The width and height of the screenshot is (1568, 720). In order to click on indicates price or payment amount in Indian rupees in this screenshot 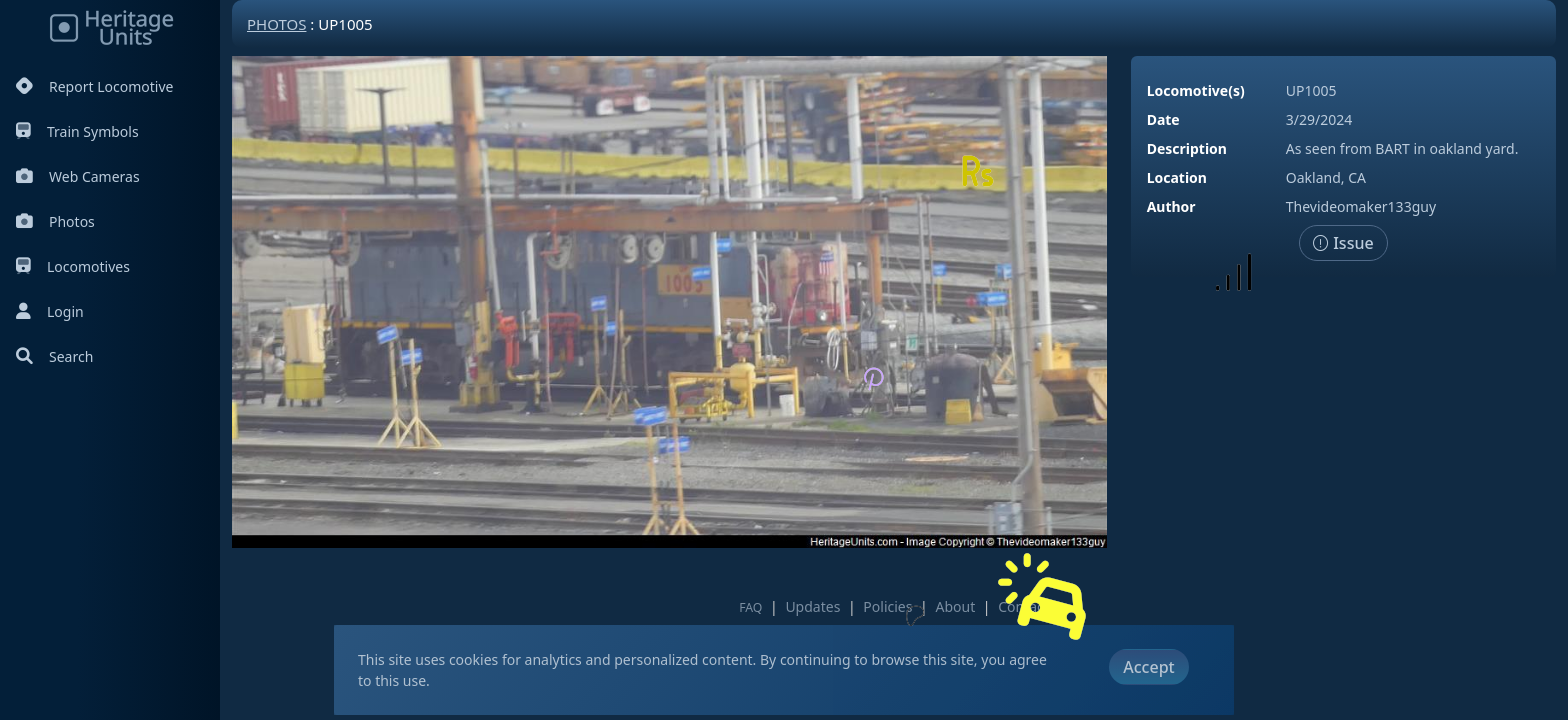, I will do `click(978, 171)`.